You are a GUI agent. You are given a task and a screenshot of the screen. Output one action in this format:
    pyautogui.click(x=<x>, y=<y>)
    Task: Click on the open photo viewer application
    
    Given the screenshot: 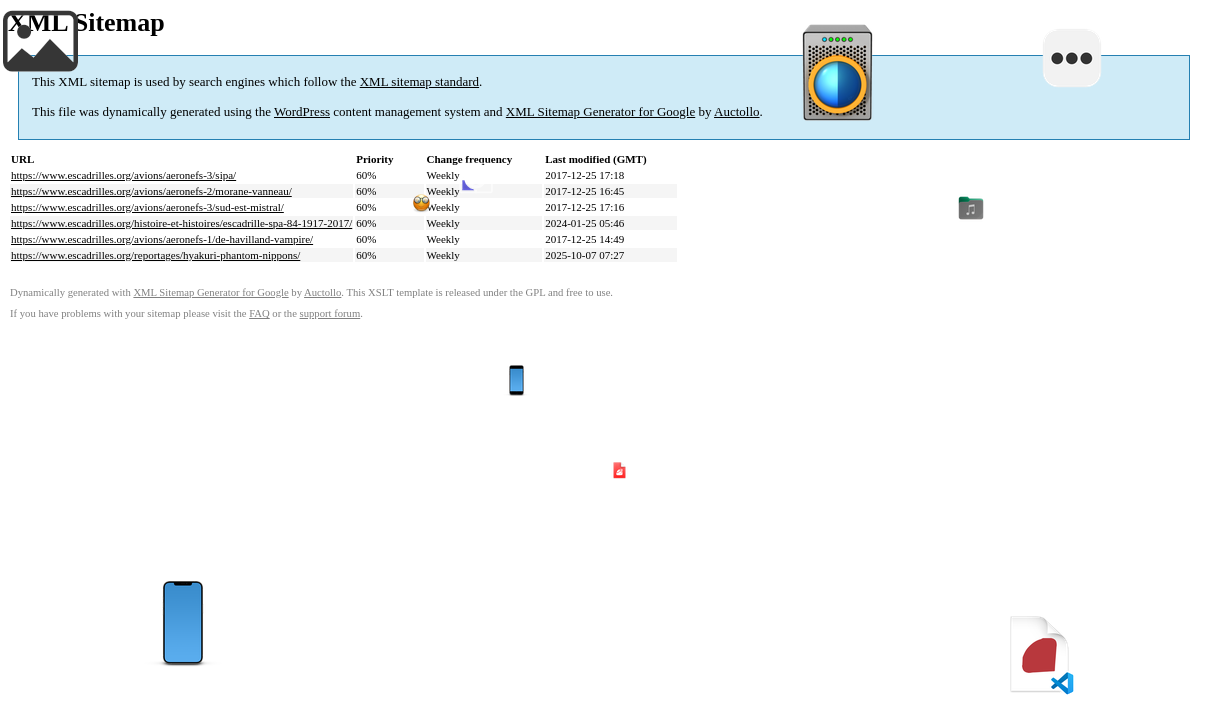 What is the action you would take?
    pyautogui.click(x=40, y=43)
    